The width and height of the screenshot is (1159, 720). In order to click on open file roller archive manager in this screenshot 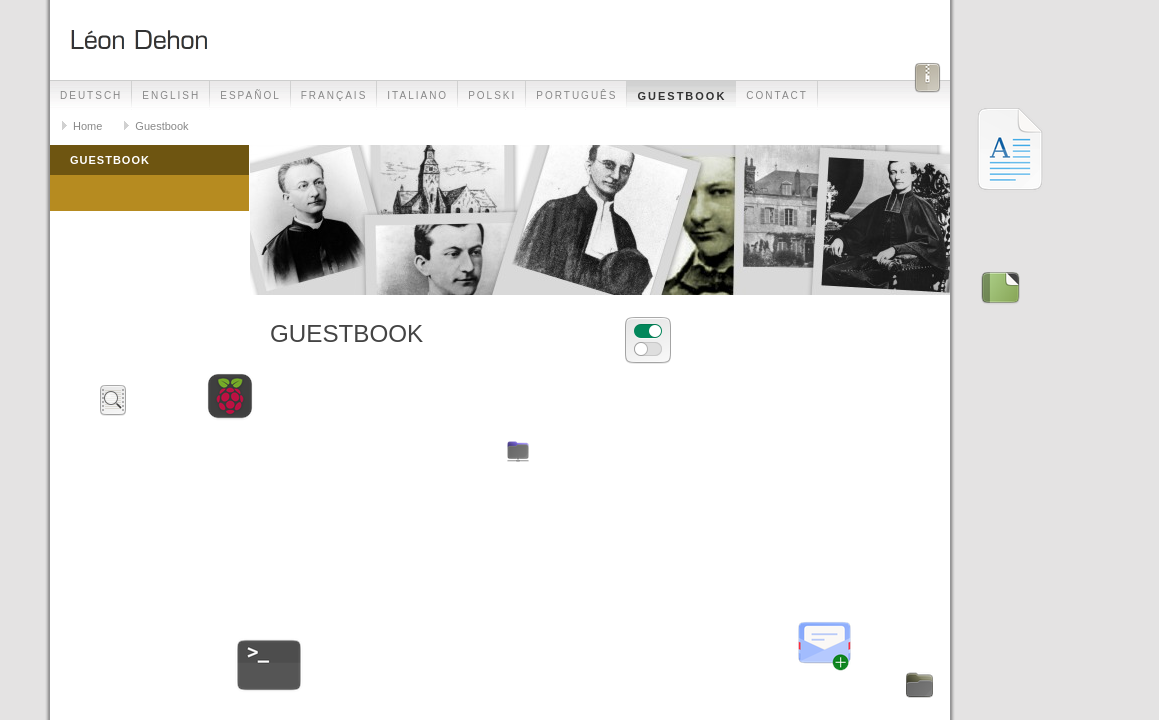, I will do `click(927, 77)`.